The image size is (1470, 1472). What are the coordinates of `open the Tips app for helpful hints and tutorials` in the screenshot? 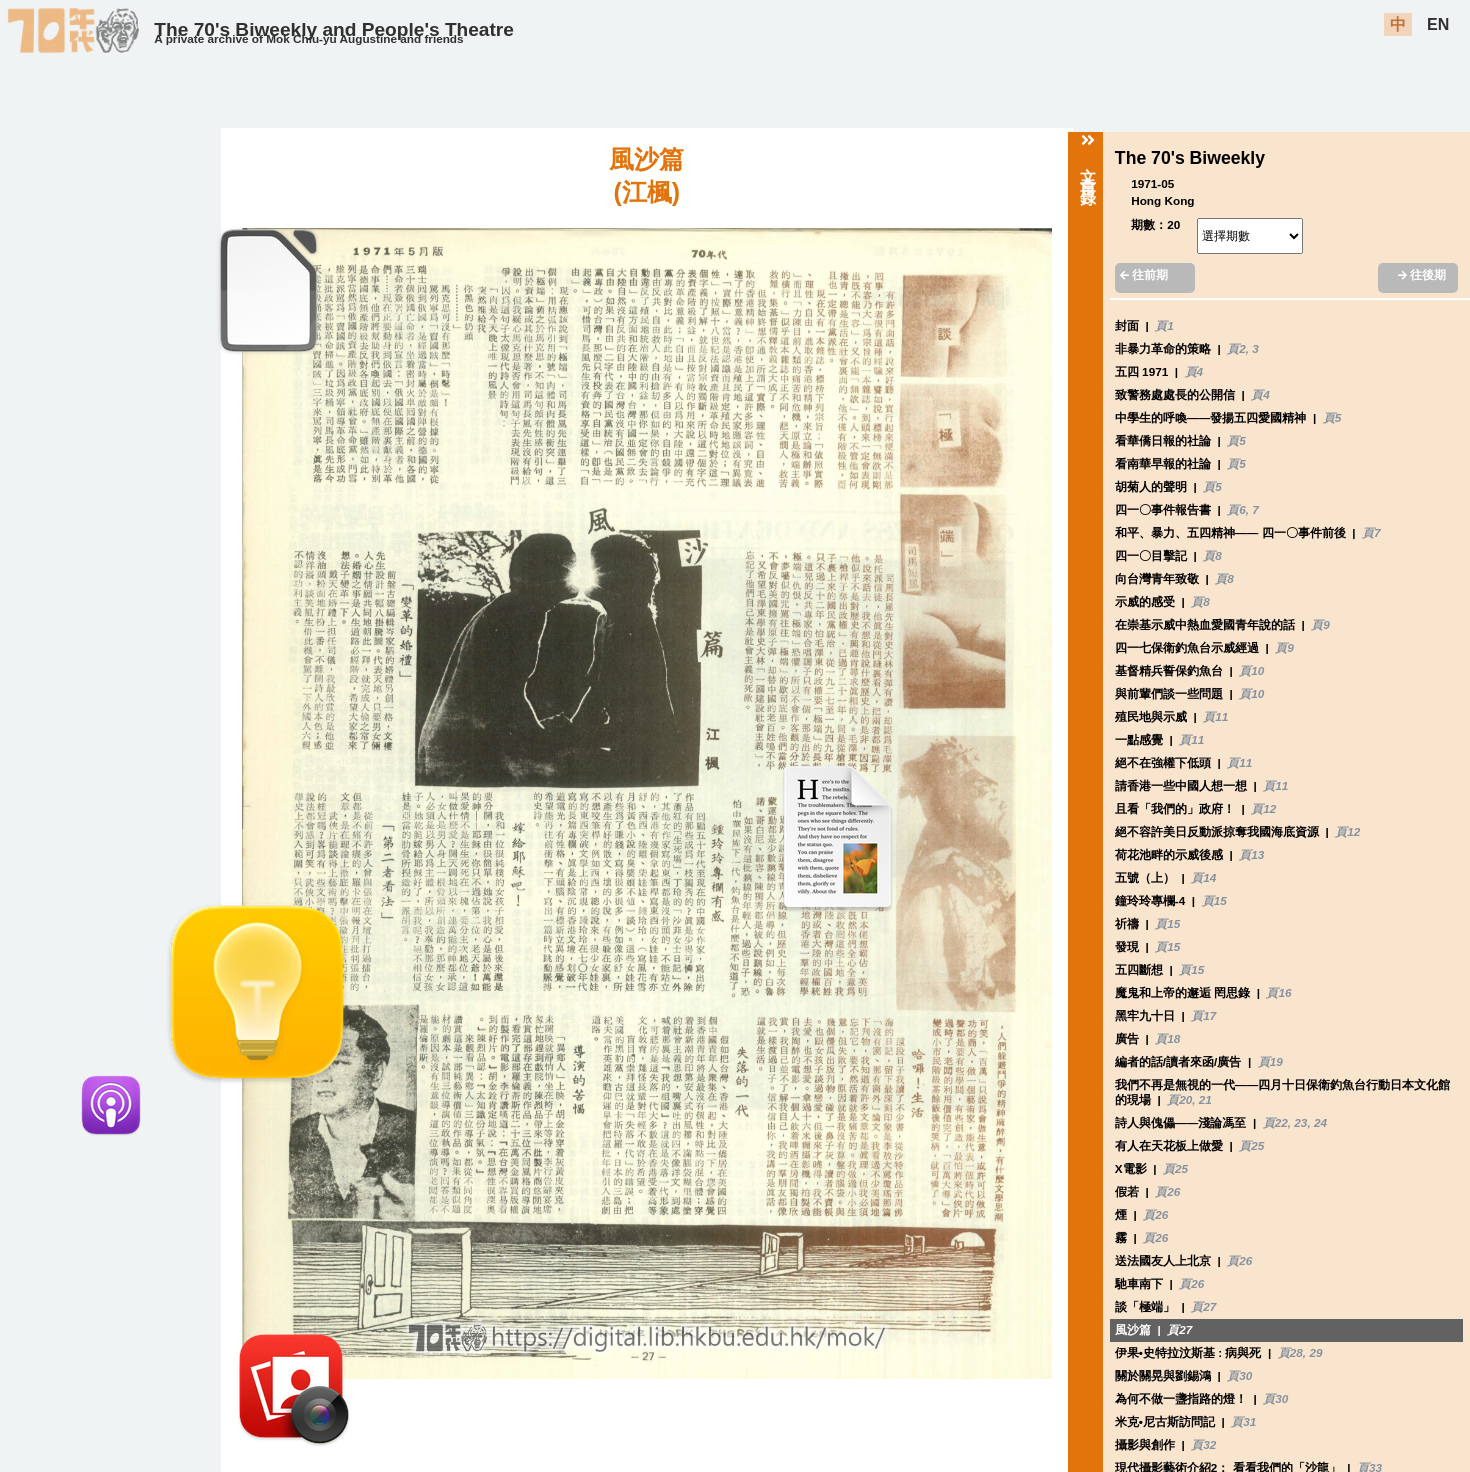 It's located at (257, 992).